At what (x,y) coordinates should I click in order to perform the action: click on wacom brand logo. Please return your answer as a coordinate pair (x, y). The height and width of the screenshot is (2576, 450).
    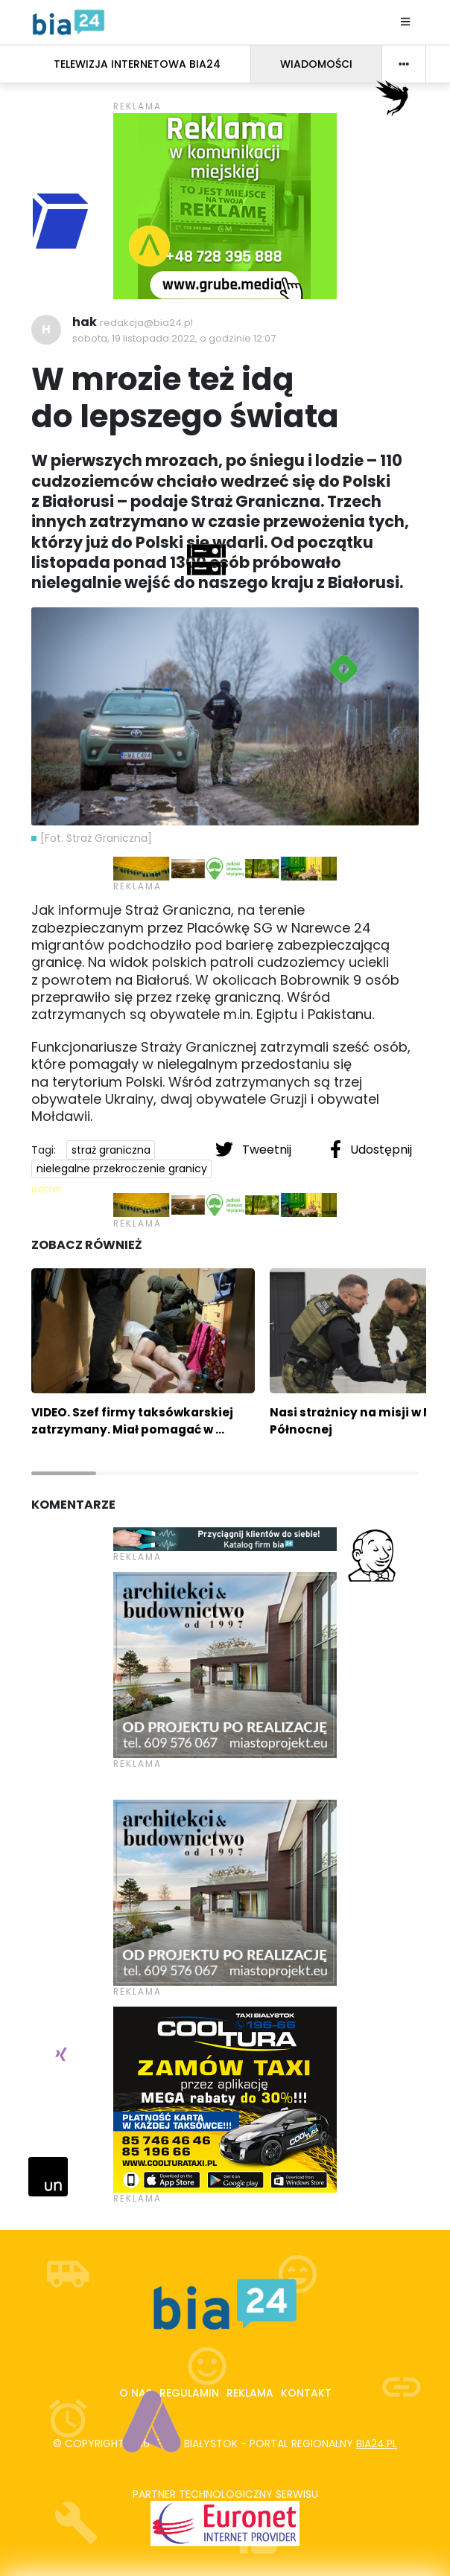
    Looking at the image, I should click on (47, 1189).